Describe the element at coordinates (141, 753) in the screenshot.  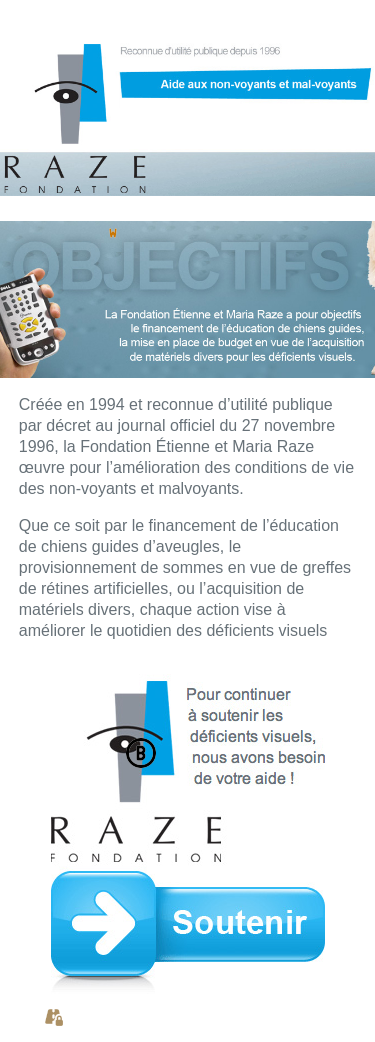
I see `indicates item or option labeled "B"` at that location.